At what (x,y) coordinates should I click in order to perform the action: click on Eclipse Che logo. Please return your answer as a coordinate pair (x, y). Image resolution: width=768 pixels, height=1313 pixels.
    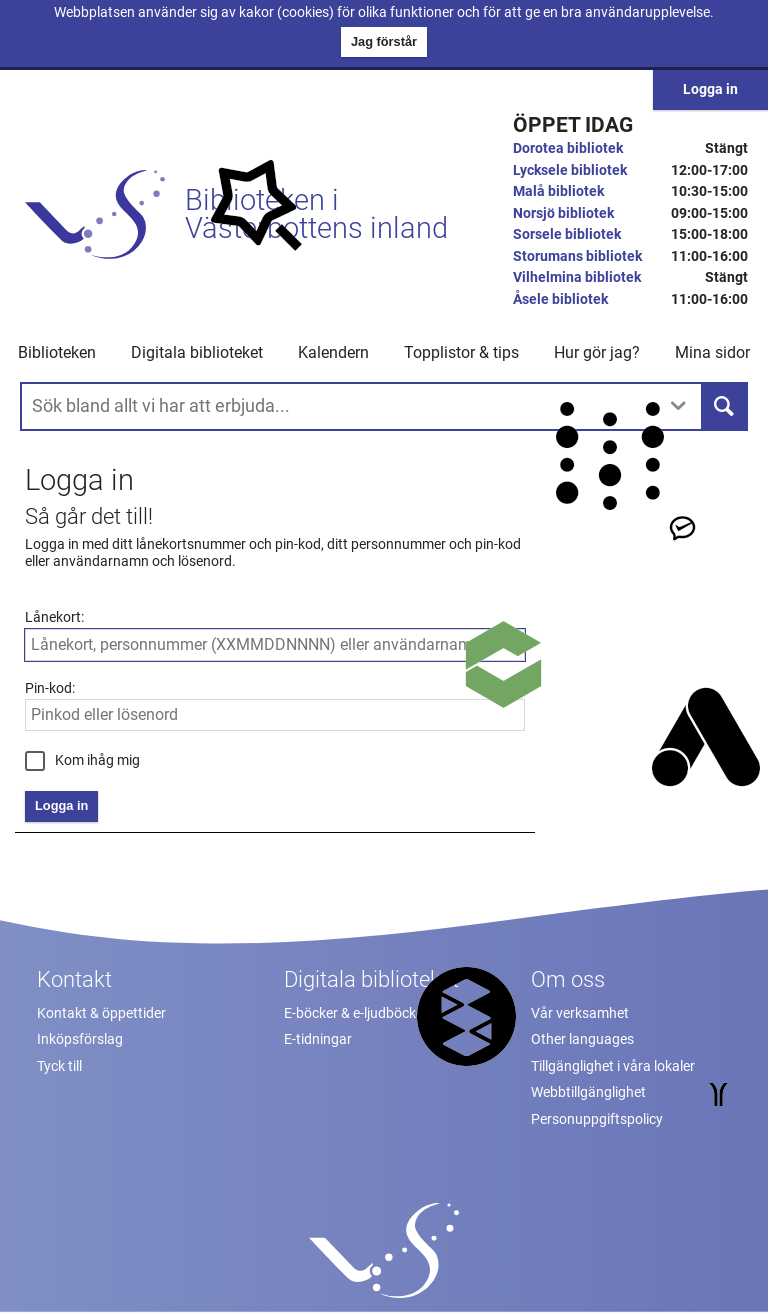
    Looking at the image, I should click on (503, 664).